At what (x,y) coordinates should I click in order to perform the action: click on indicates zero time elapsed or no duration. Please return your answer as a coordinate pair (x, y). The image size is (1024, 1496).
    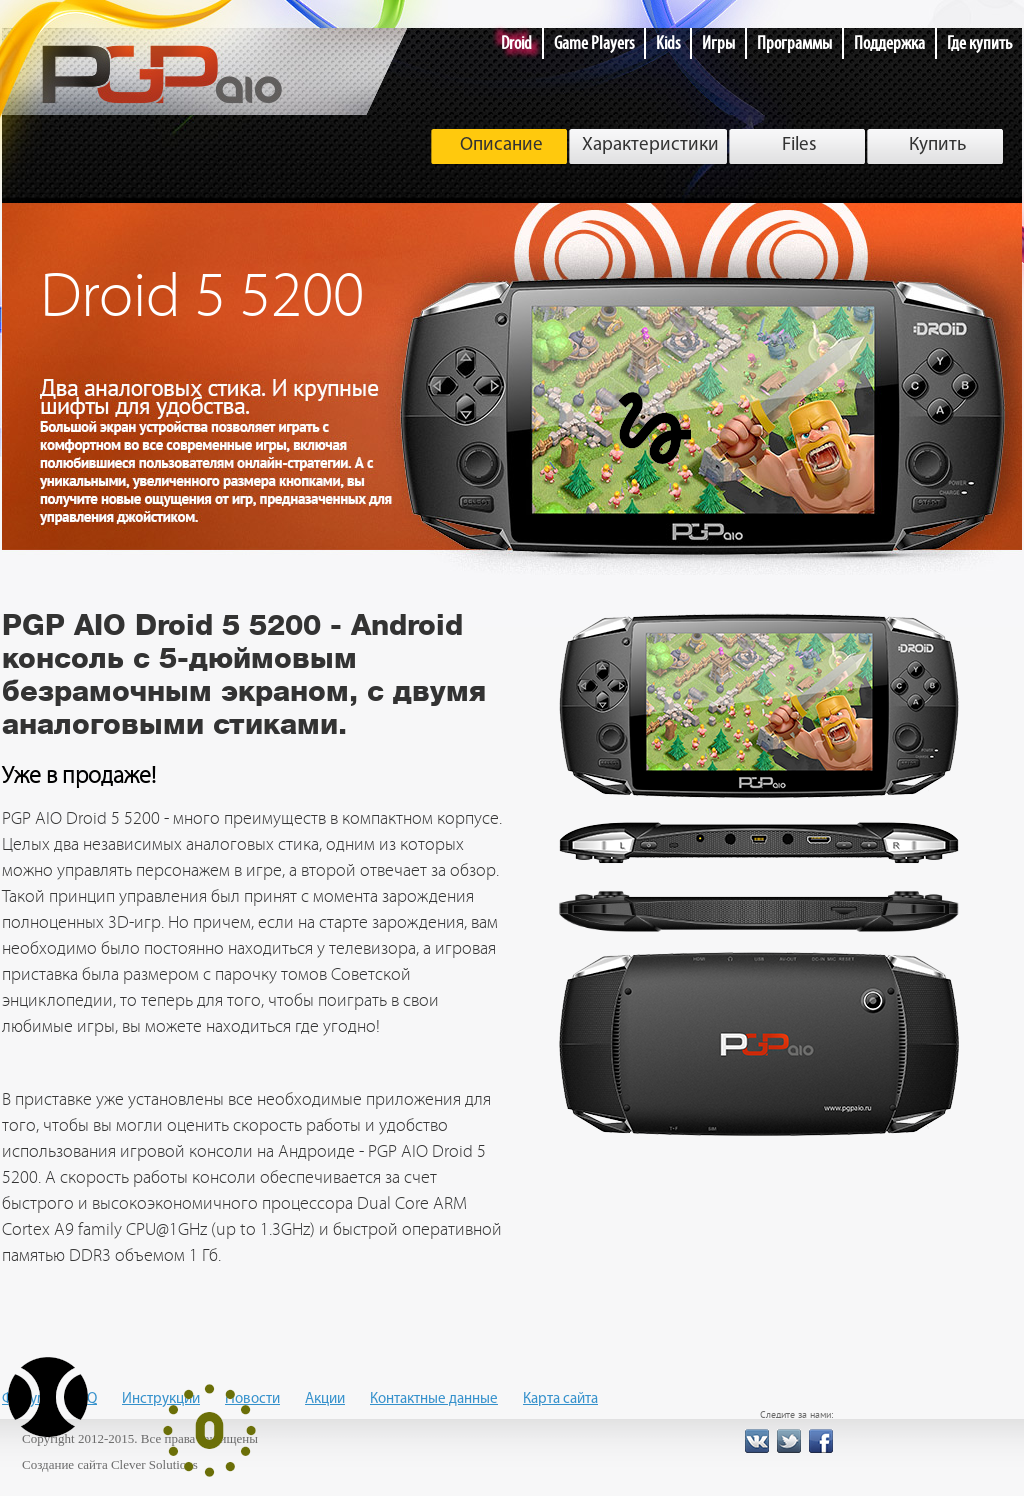
    Looking at the image, I should click on (209, 1430).